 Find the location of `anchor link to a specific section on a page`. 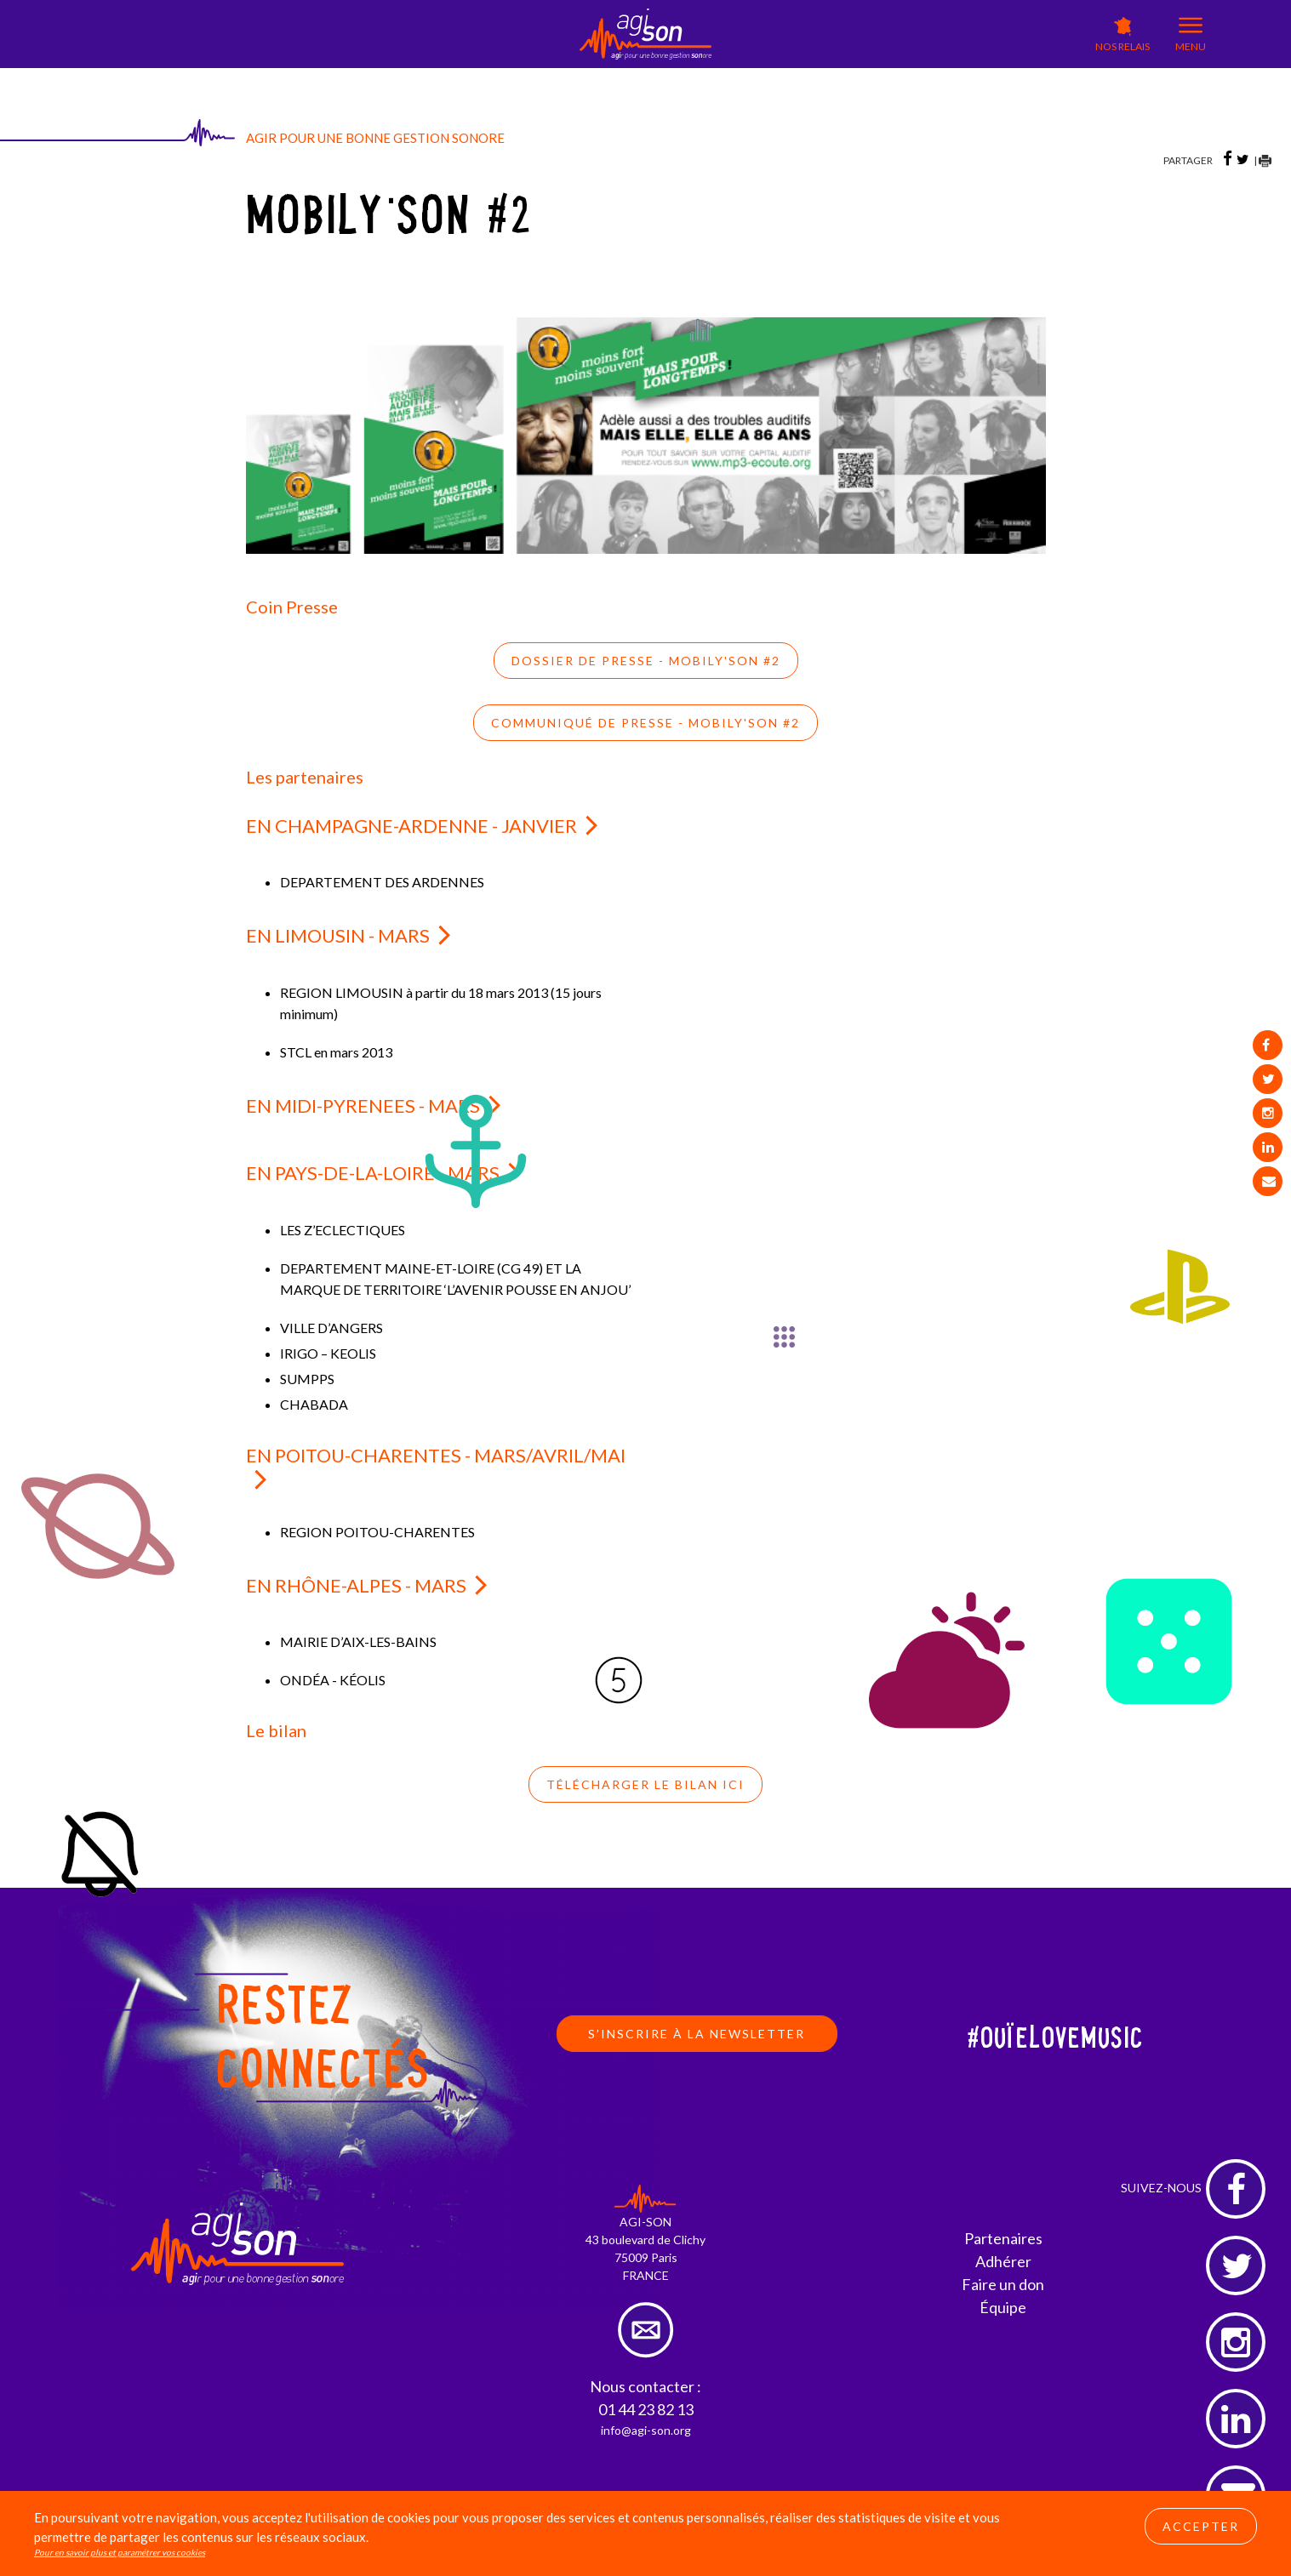

anchor link to a specific section on a page is located at coordinates (476, 1149).